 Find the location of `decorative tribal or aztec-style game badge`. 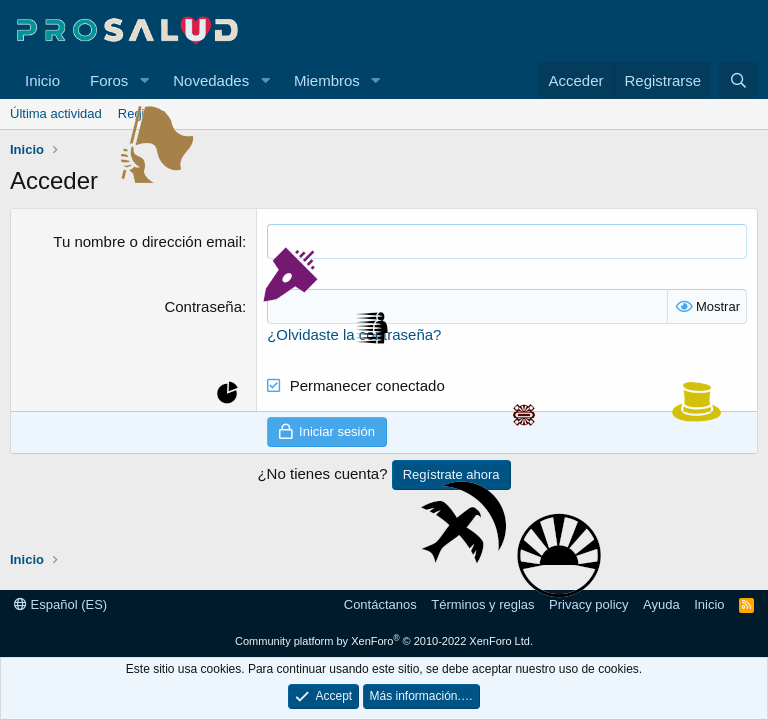

decorative tribal or aztec-style game badge is located at coordinates (524, 415).